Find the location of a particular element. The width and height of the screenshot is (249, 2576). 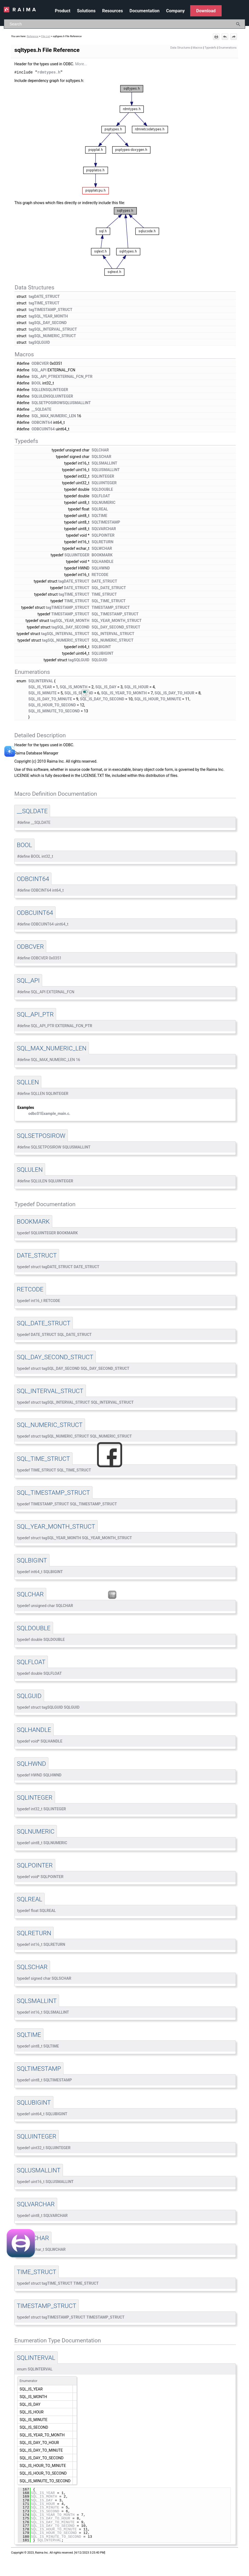

connect your Facebook account is located at coordinates (109, 1455).